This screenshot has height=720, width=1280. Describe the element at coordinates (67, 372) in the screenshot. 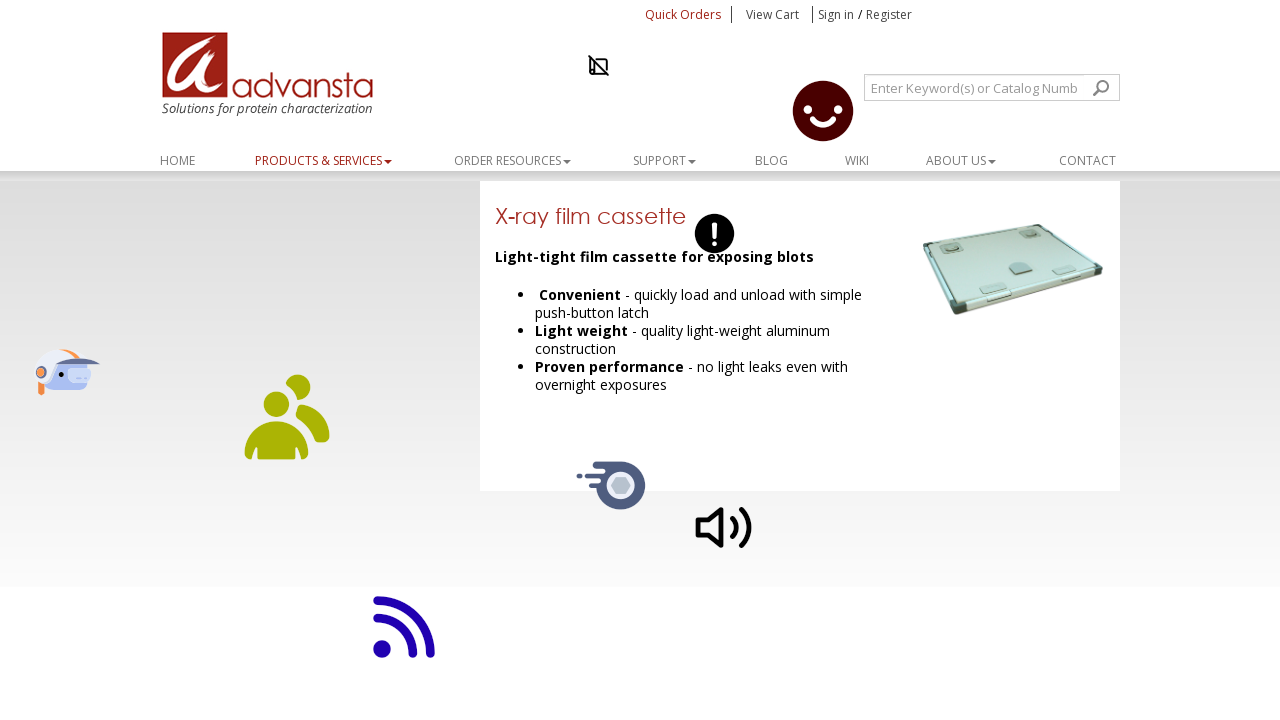

I see `discord early supporter badge` at that location.